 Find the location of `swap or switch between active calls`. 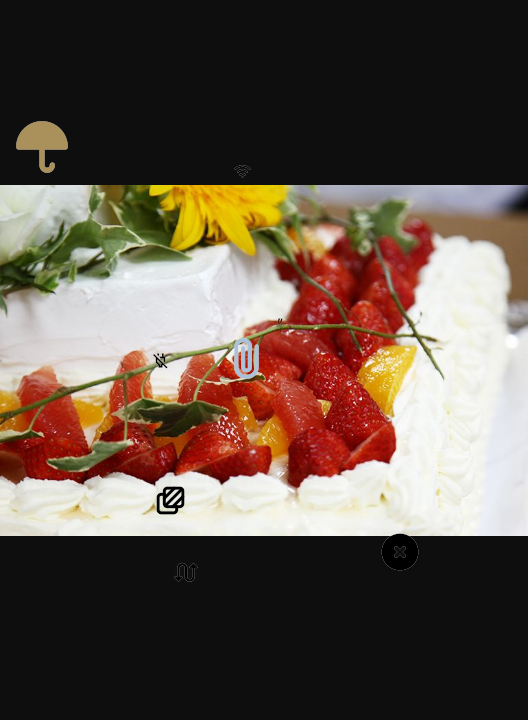

swap or switch between active calls is located at coordinates (186, 573).